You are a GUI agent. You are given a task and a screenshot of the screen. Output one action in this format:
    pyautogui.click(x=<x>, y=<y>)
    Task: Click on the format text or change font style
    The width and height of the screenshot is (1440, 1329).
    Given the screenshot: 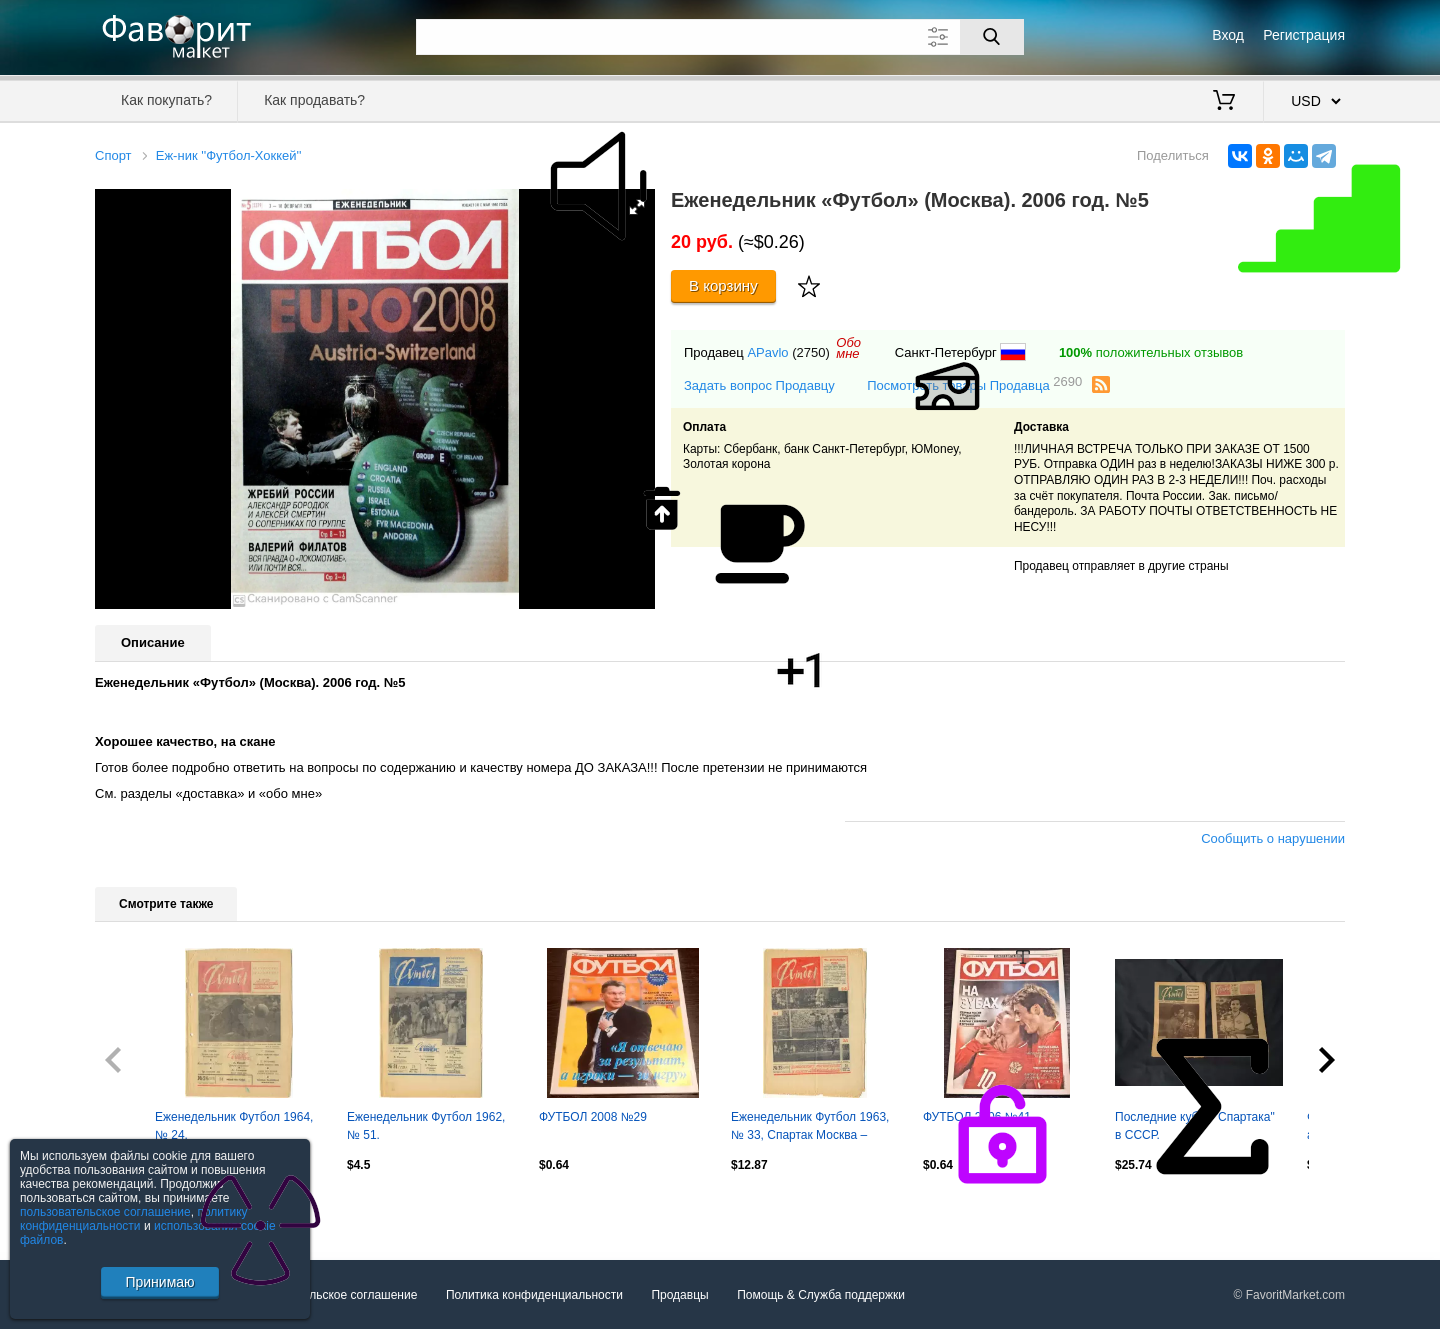 What is the action you would take?
    pyautogui.click(x=1023, y=957)
    